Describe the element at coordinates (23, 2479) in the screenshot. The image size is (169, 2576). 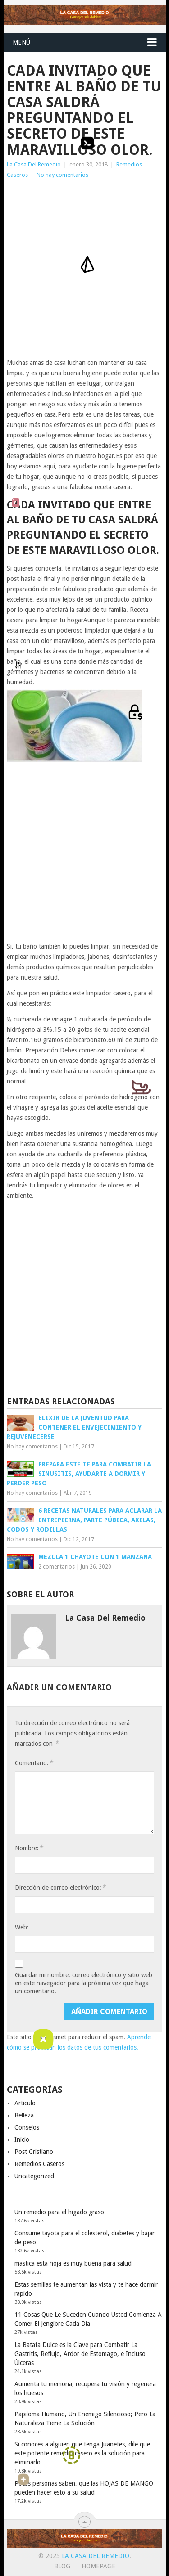
I see `add a new item` at that location.